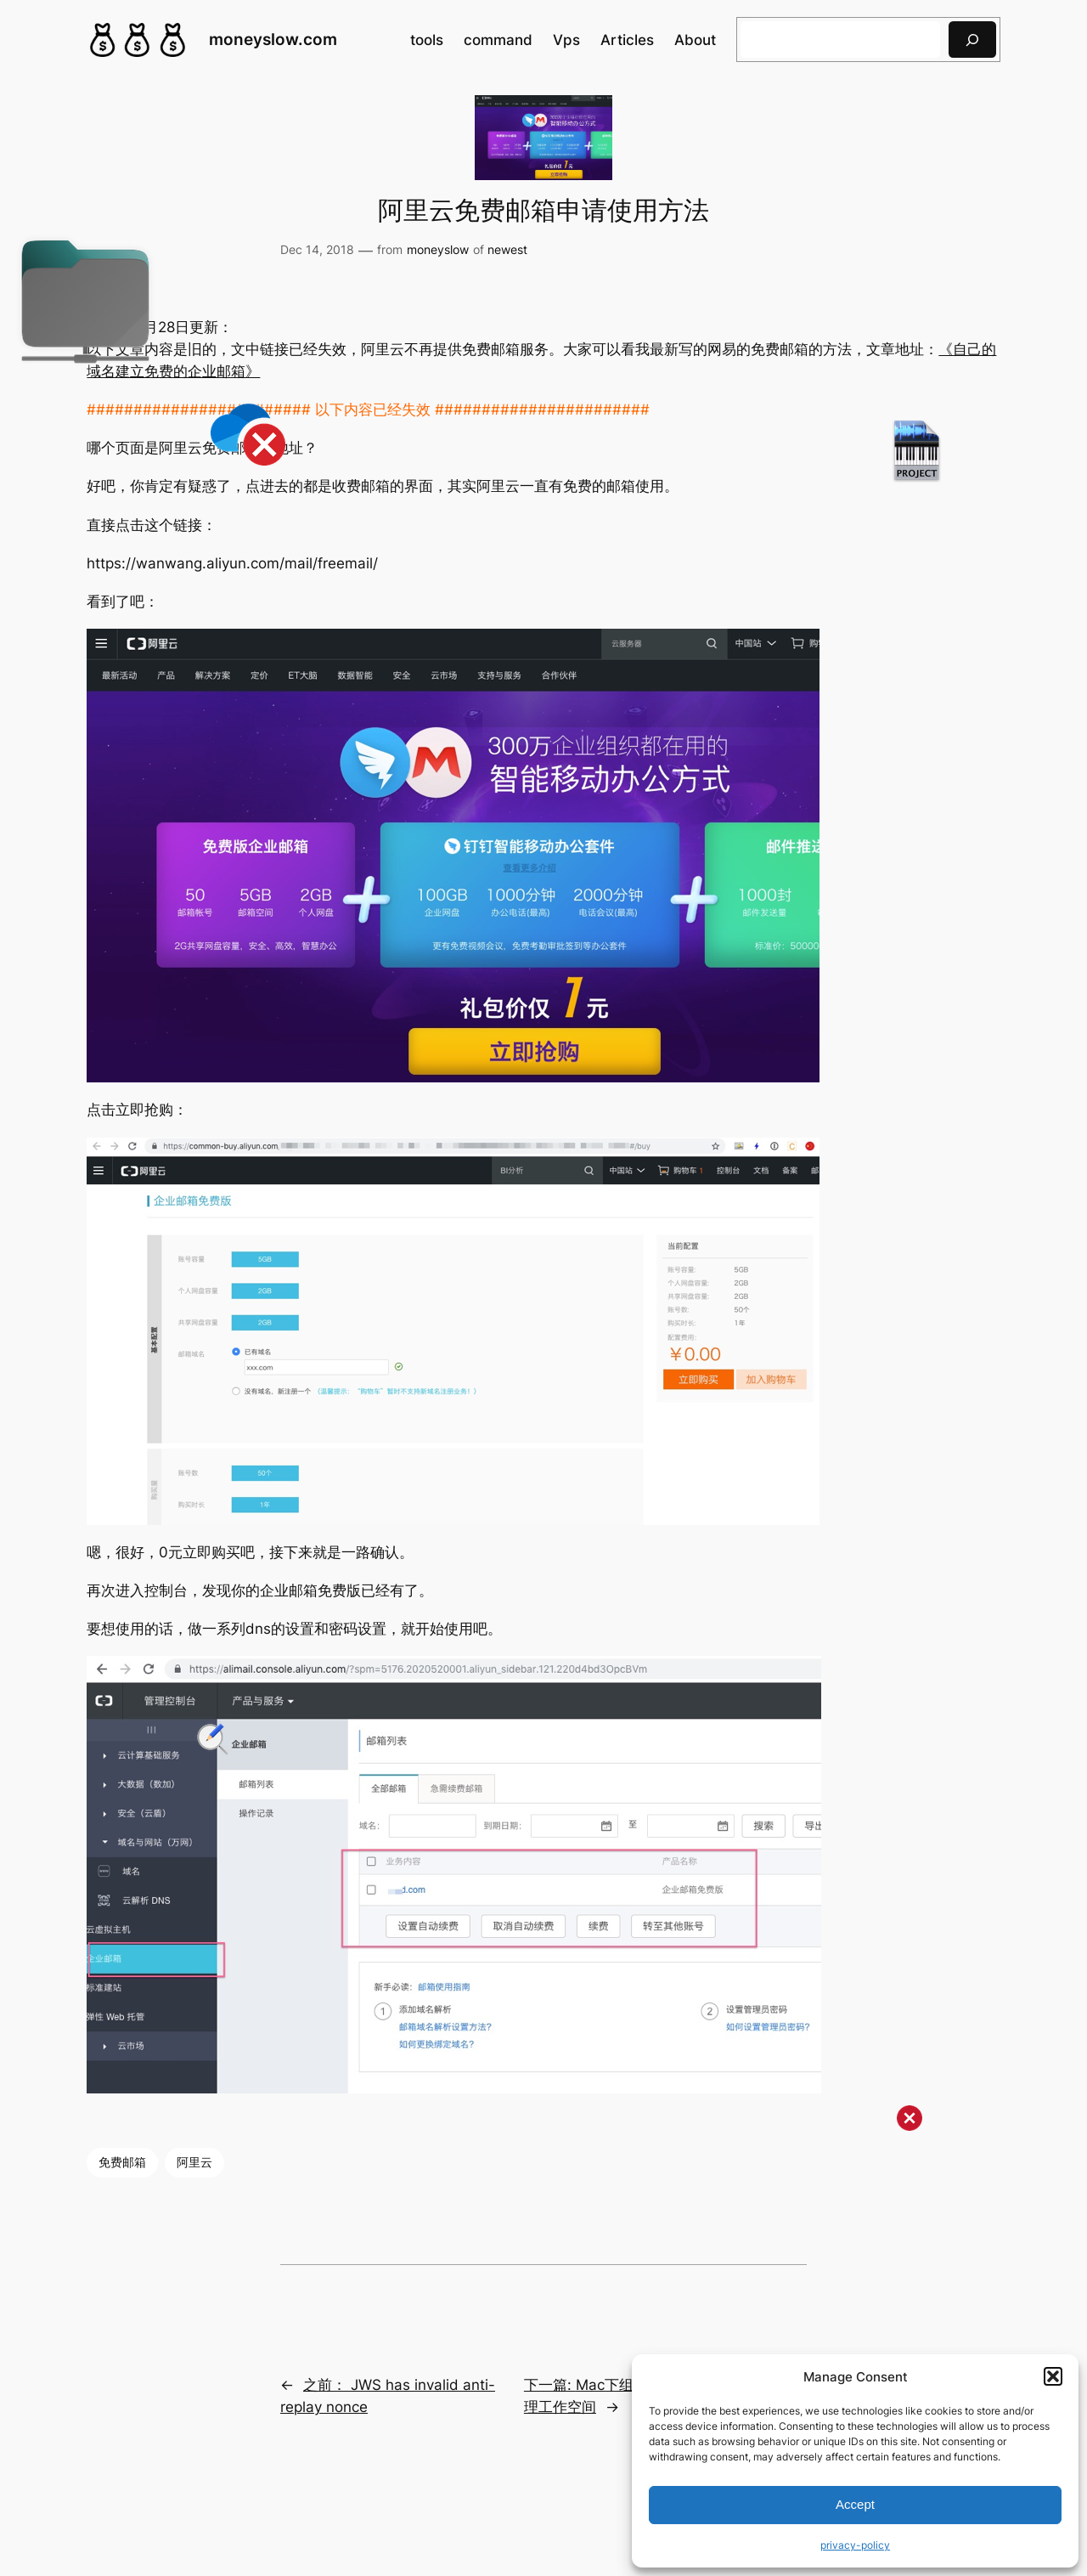 The height and width of the screenshot is (2576, 1087). What do you see at coordinates (248, 428) in the screenshot?
I see `OneDrive sync error or connection failure` at bounding box center [248, 428].